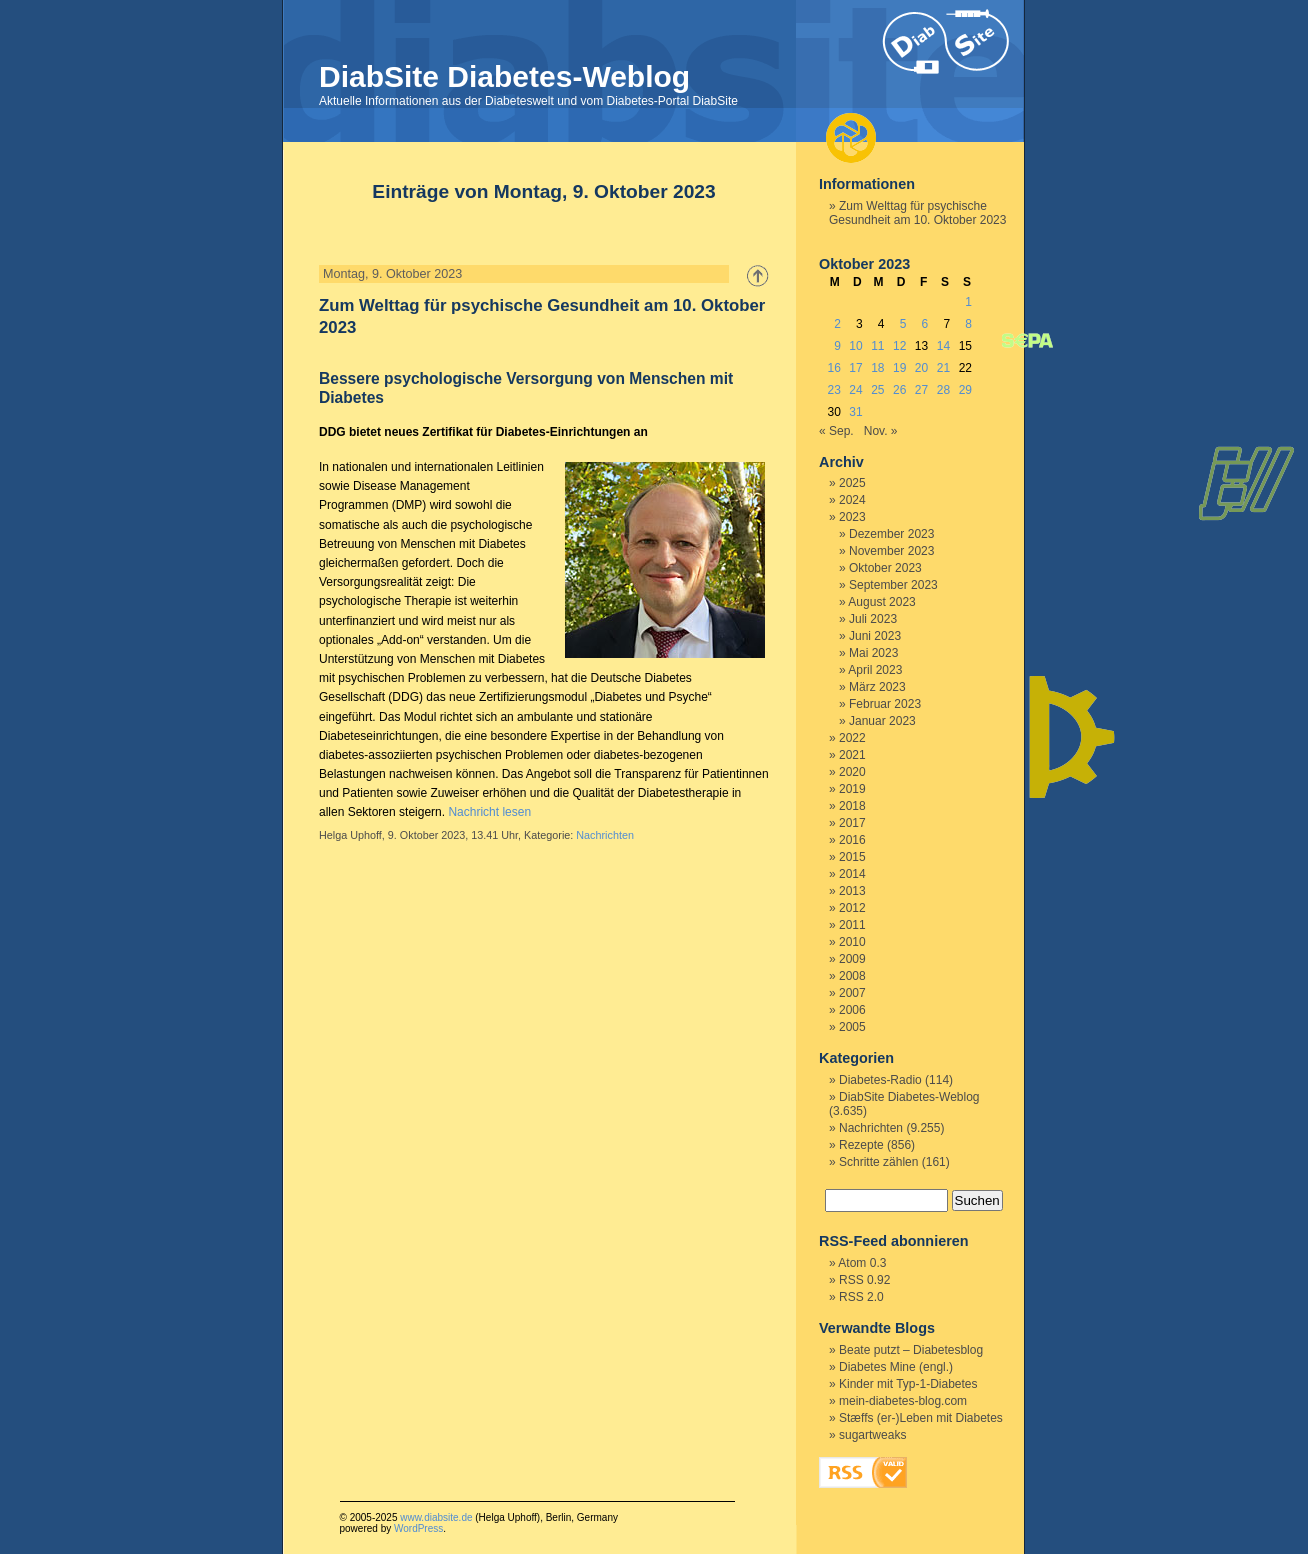  What do you see at coordinates (1027, 340) in the screenshot?
I see `indicates SEPA payment method available` at bounding box center [1027, 340].